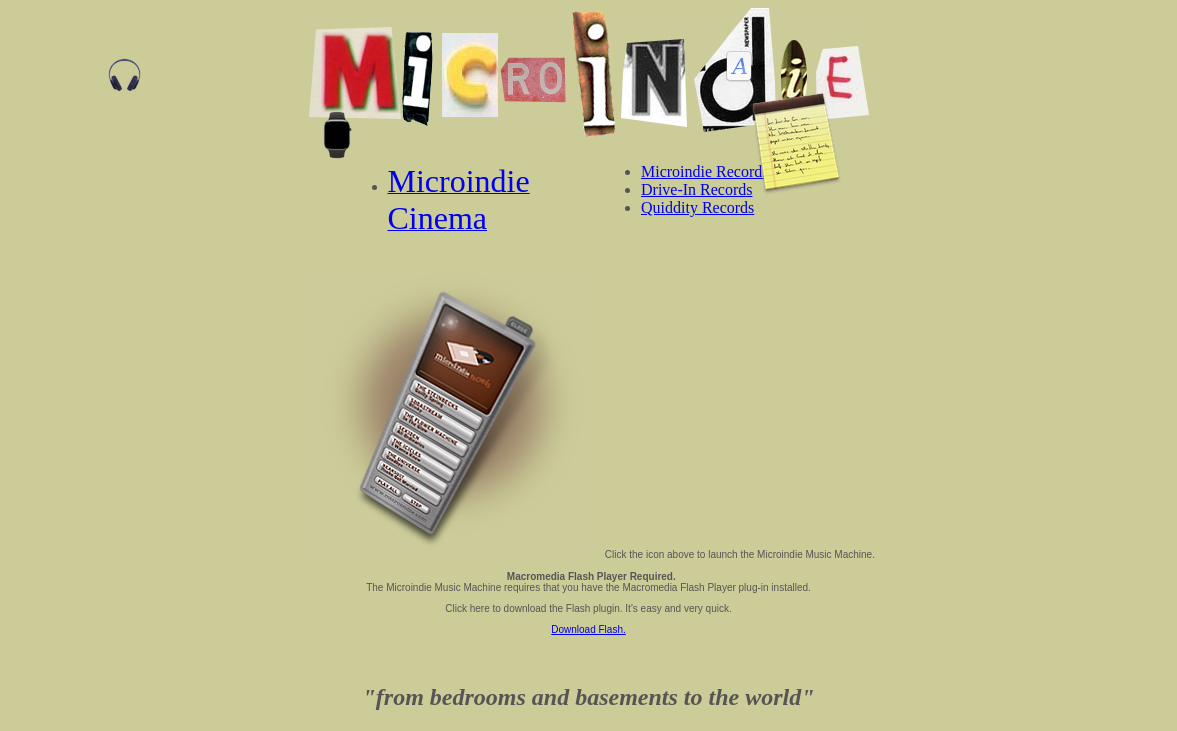 This screenshot has height=731, width=1177. Describe the element at coordinates (796, 142) in the screenshot. I see `open notes application` at that location.